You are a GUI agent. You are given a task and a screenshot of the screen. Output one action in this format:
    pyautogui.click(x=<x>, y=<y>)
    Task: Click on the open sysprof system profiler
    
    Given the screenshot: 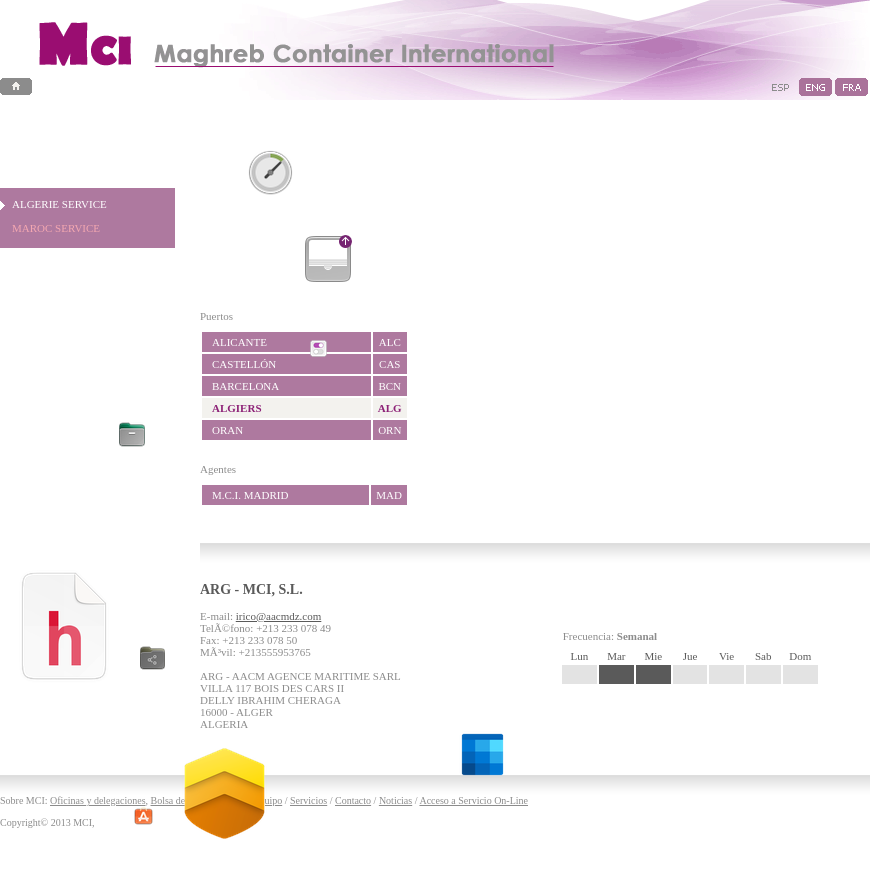 What is the action you would take?
    pyautogui.click(x=270, y=172)
    